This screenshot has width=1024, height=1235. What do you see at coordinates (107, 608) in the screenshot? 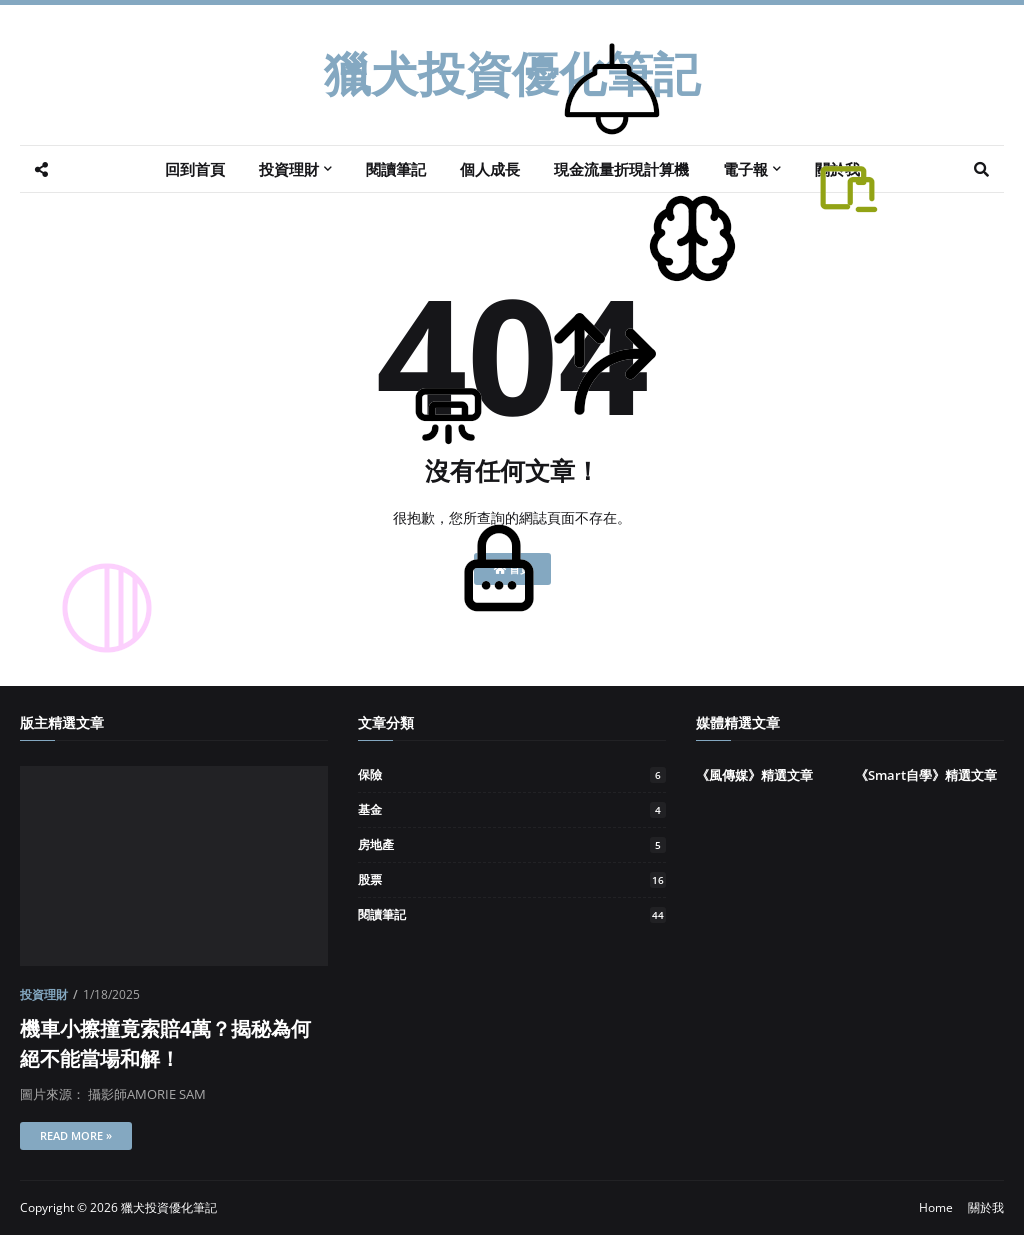
I see `adjust display contrast settings` at bounding box center [107, 608].